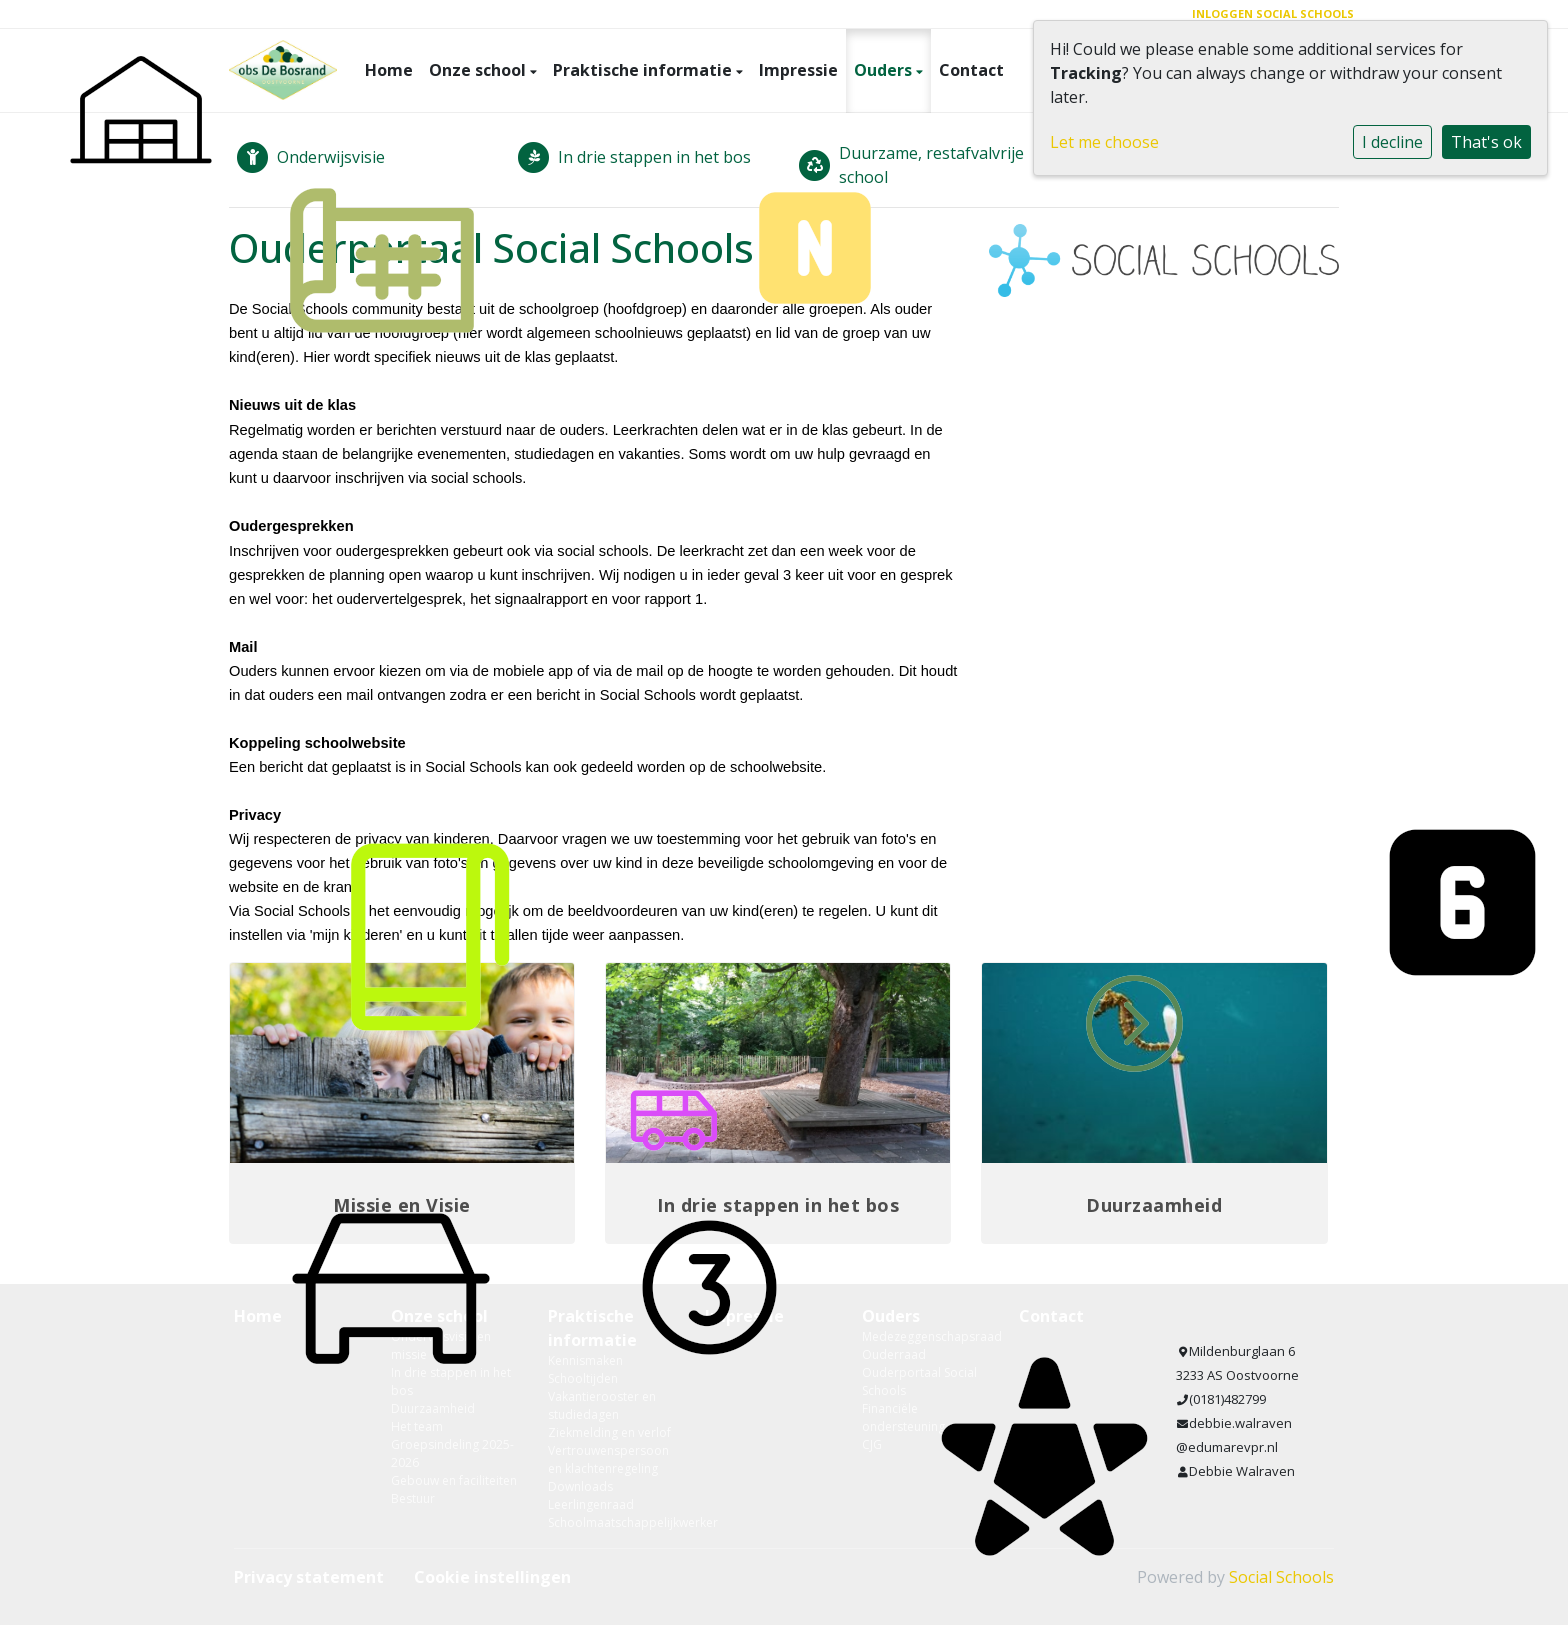  I want to click on view towel or linen amenities, so click(423, 937).